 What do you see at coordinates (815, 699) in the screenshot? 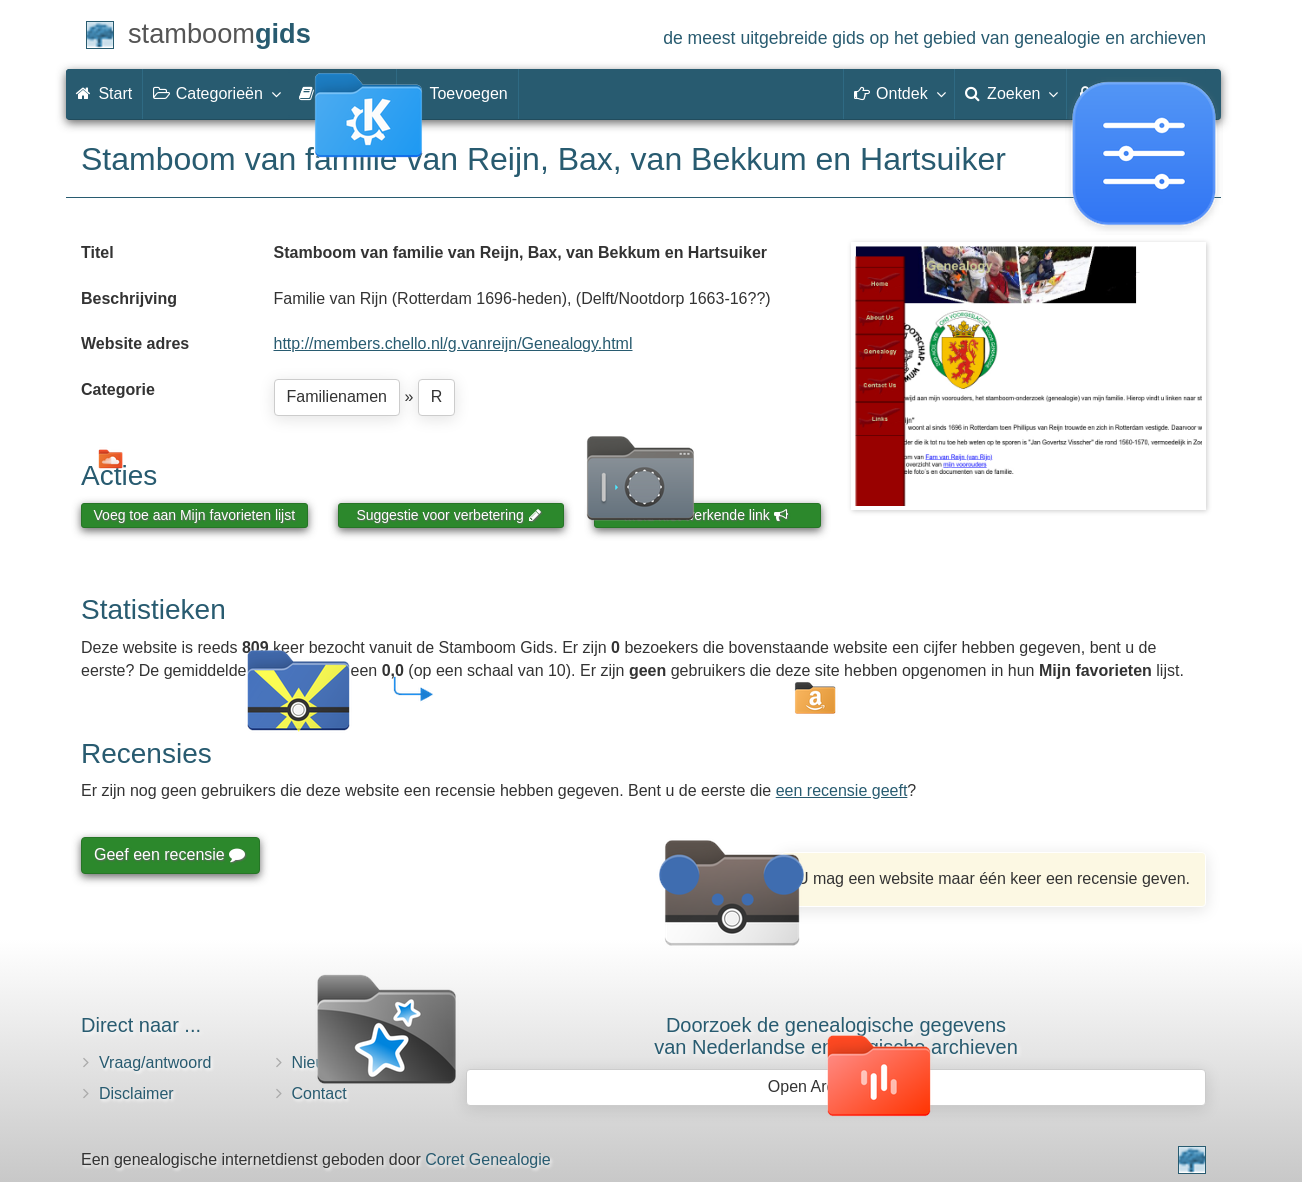
I see `folder containing amazon-related files or downloads` at bounding box center [815, 699].